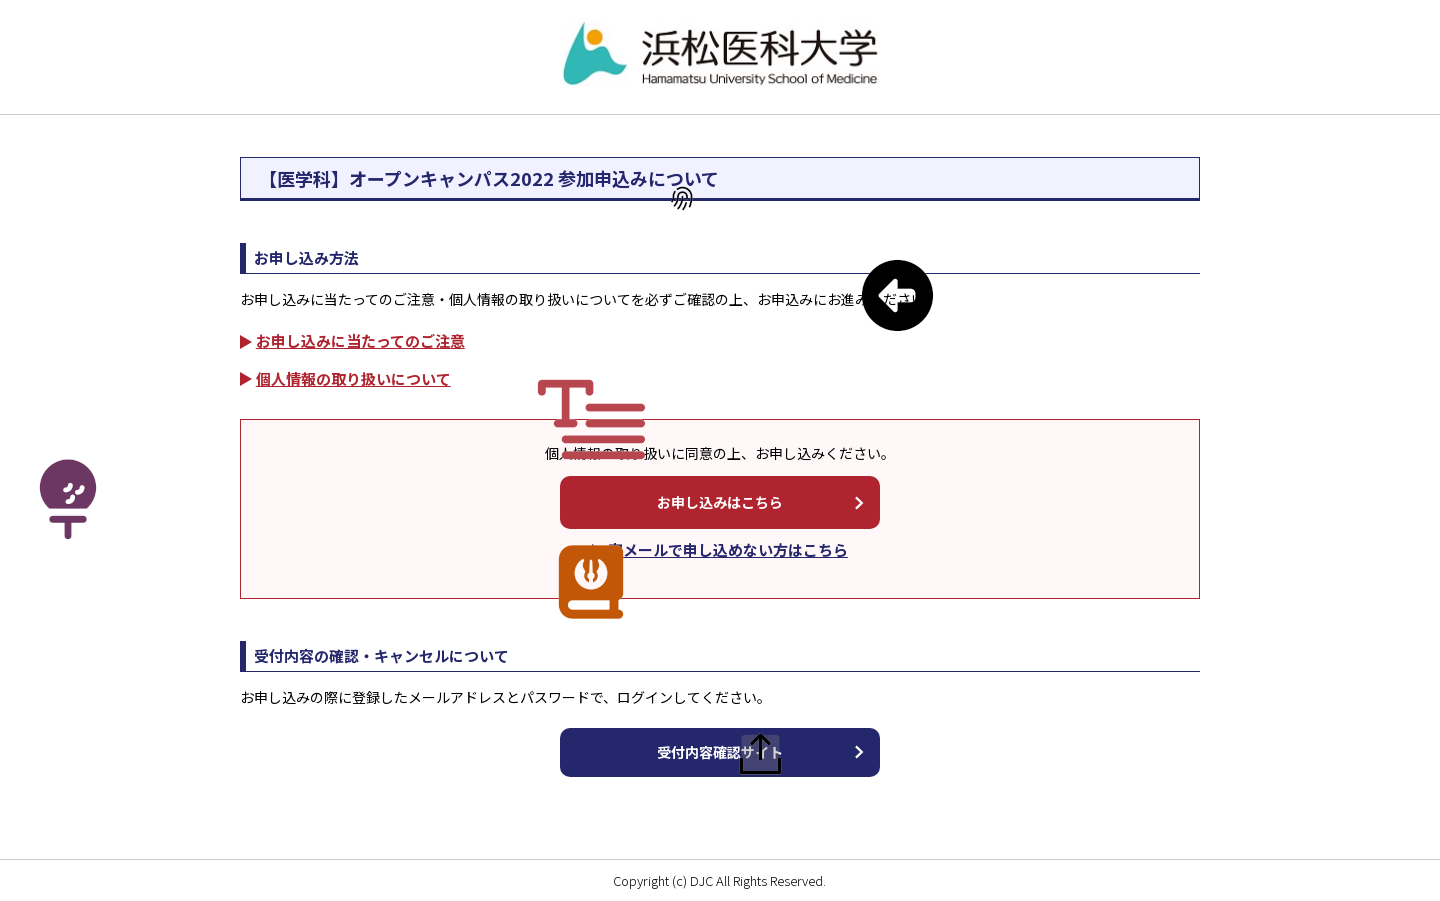  What do you see at coordinates (591, 582) in the screenshot?
I see `access the journal of the whills or star wars lore reference` at bounding box center [591, 582].